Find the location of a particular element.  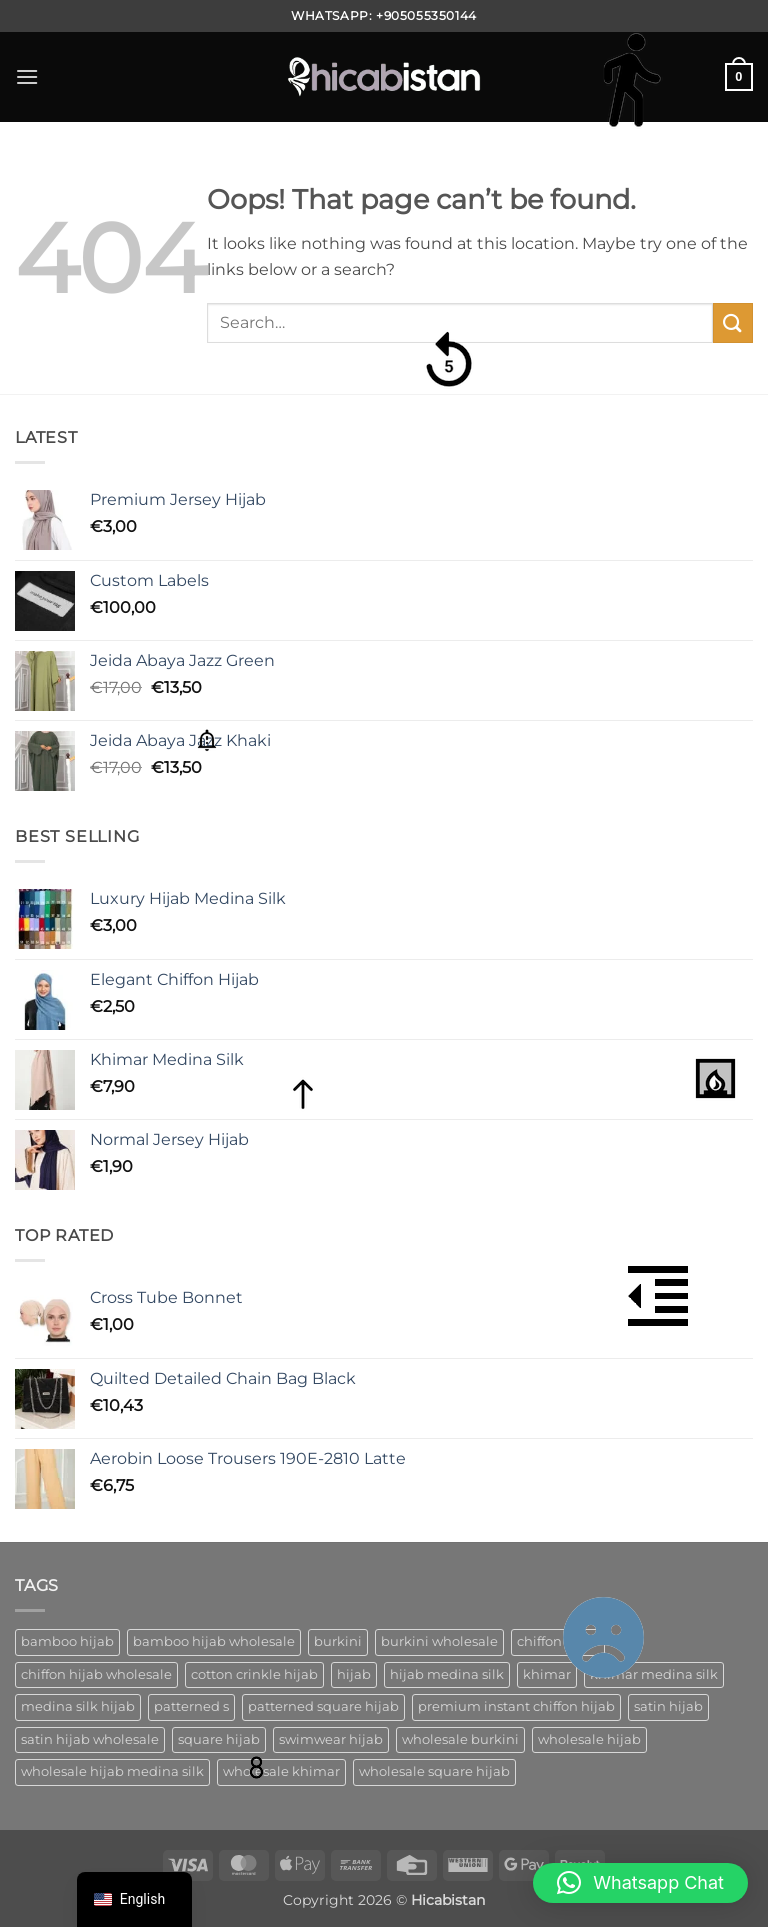

get walking directions is located at coordinates (630, 79).